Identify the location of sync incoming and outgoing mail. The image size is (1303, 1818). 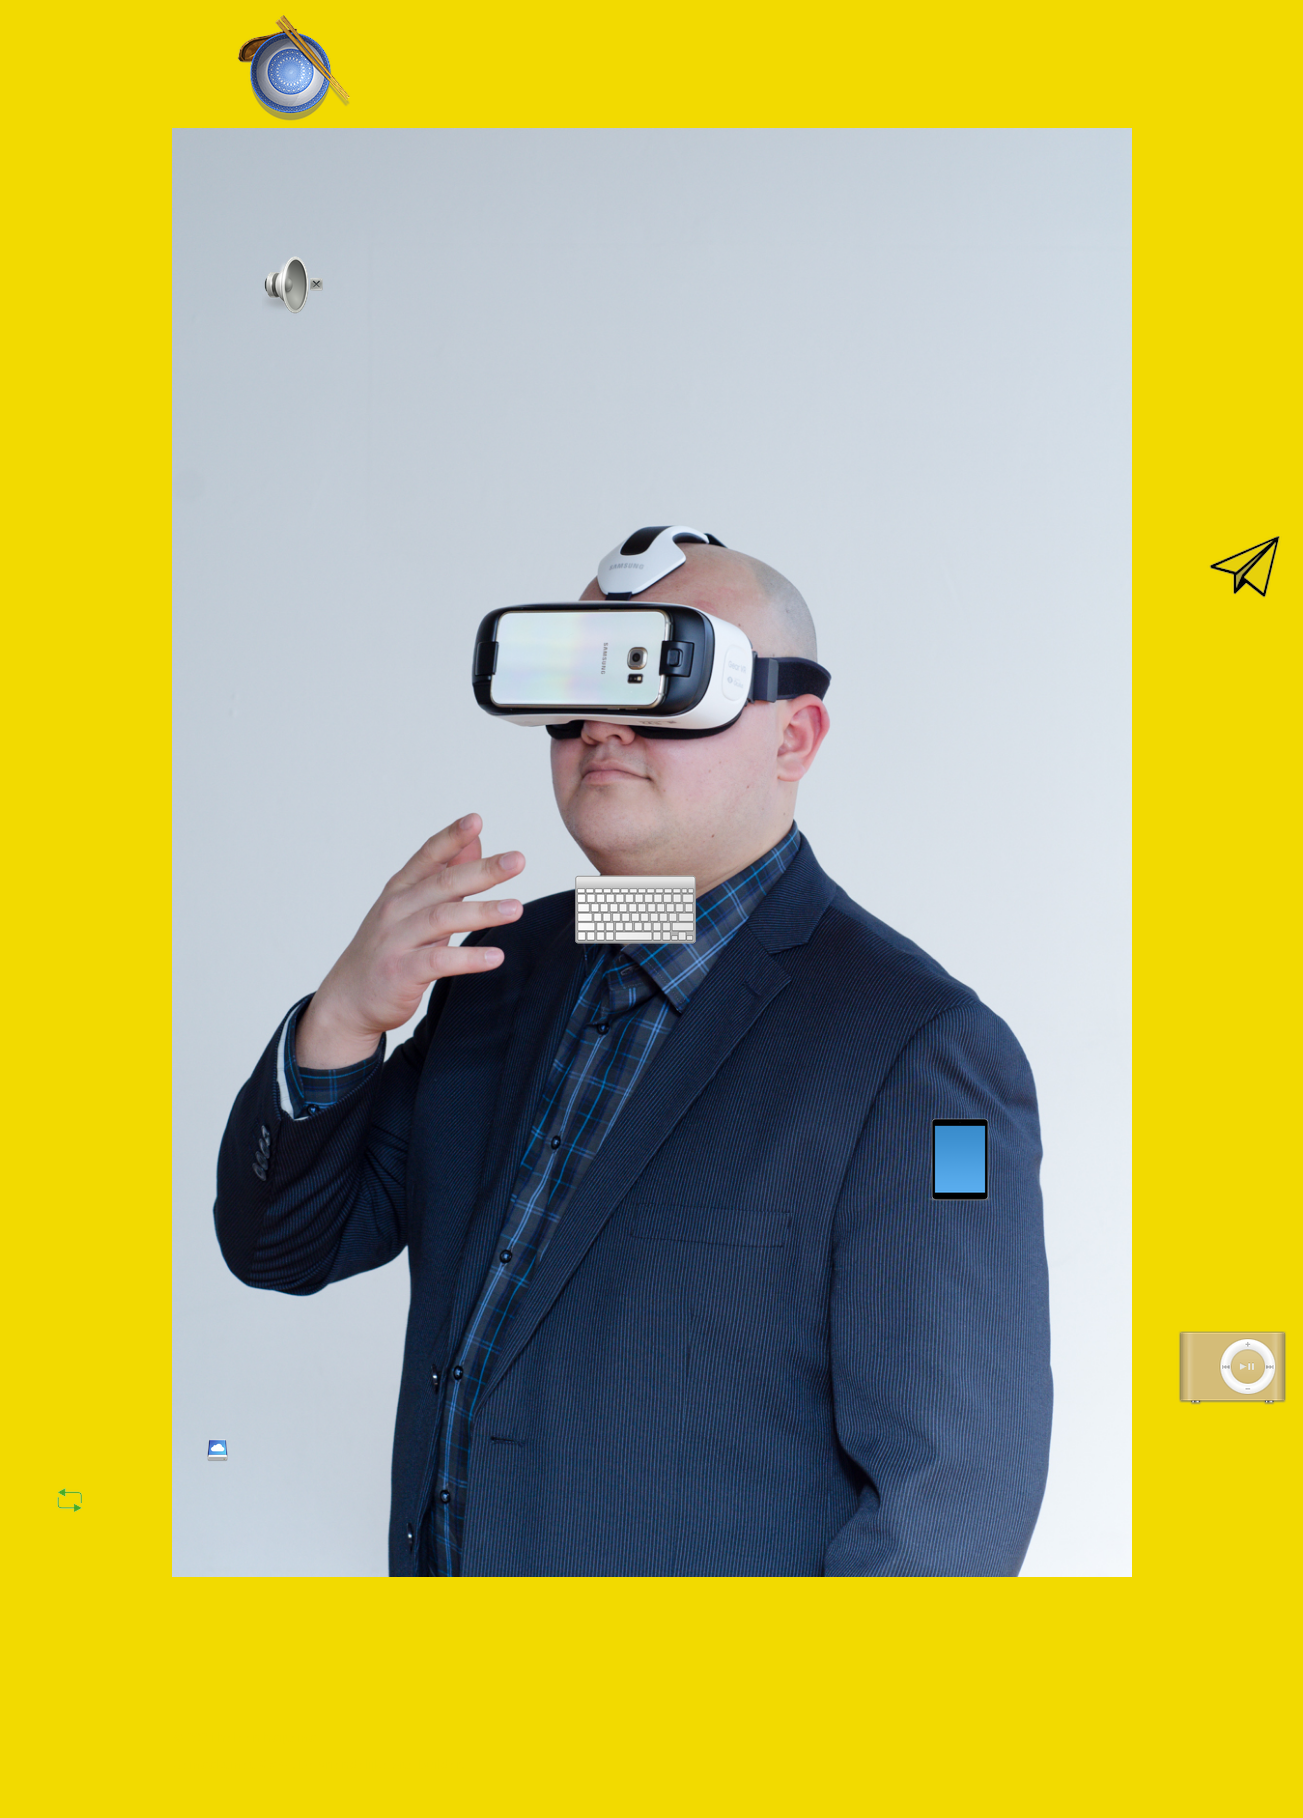
(70, 1500).